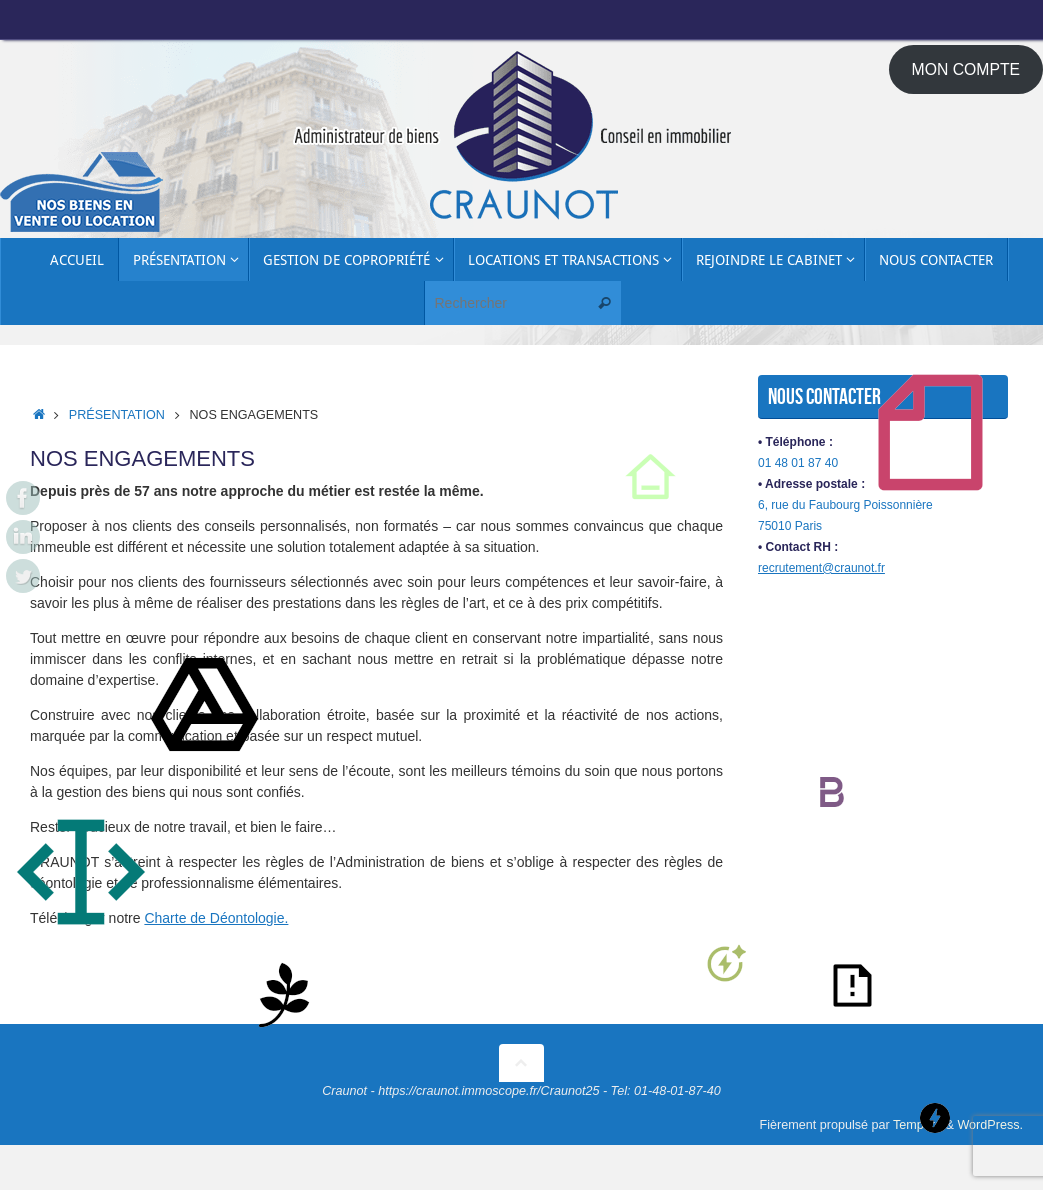 This screenshot has width=1043, height=1190. I want to click on navigate to home screen, so click(650, 478).